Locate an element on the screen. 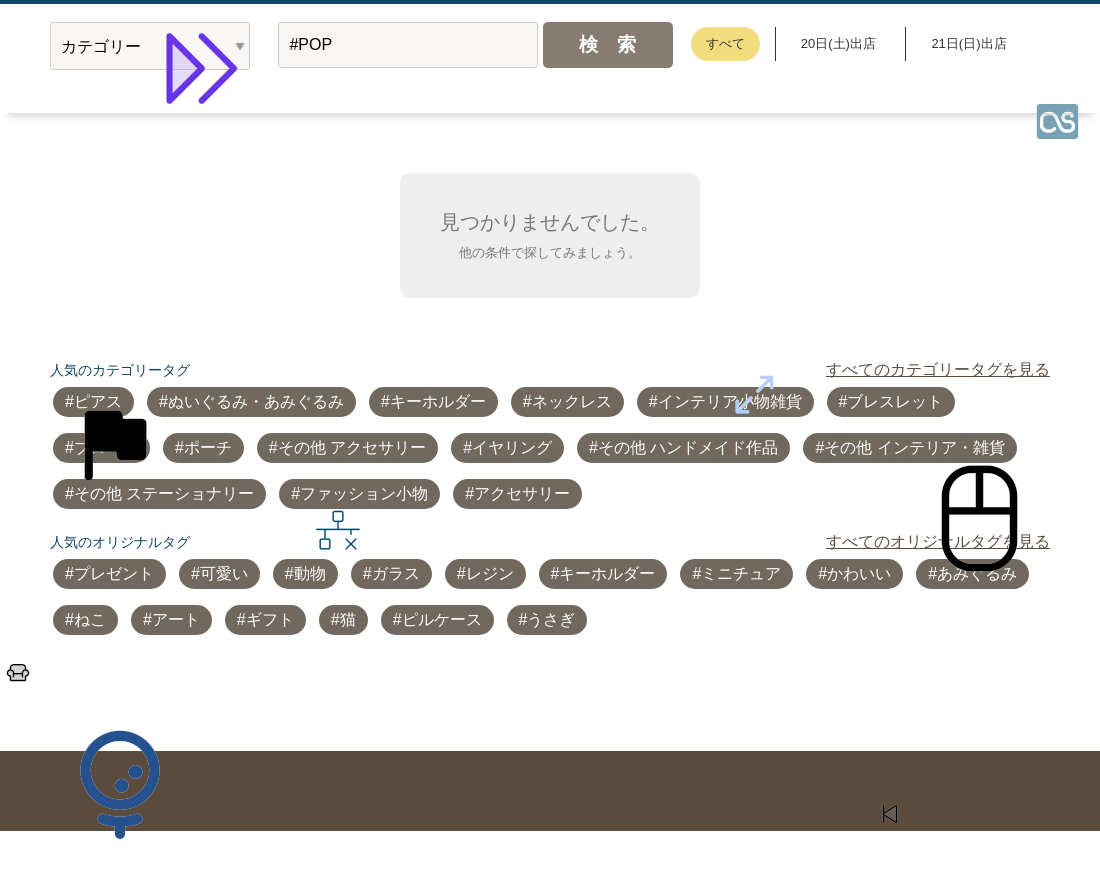 The height and width of the screenshot is (891, 1100). skip forward or advance to next item is located at coordinates (198, 68).